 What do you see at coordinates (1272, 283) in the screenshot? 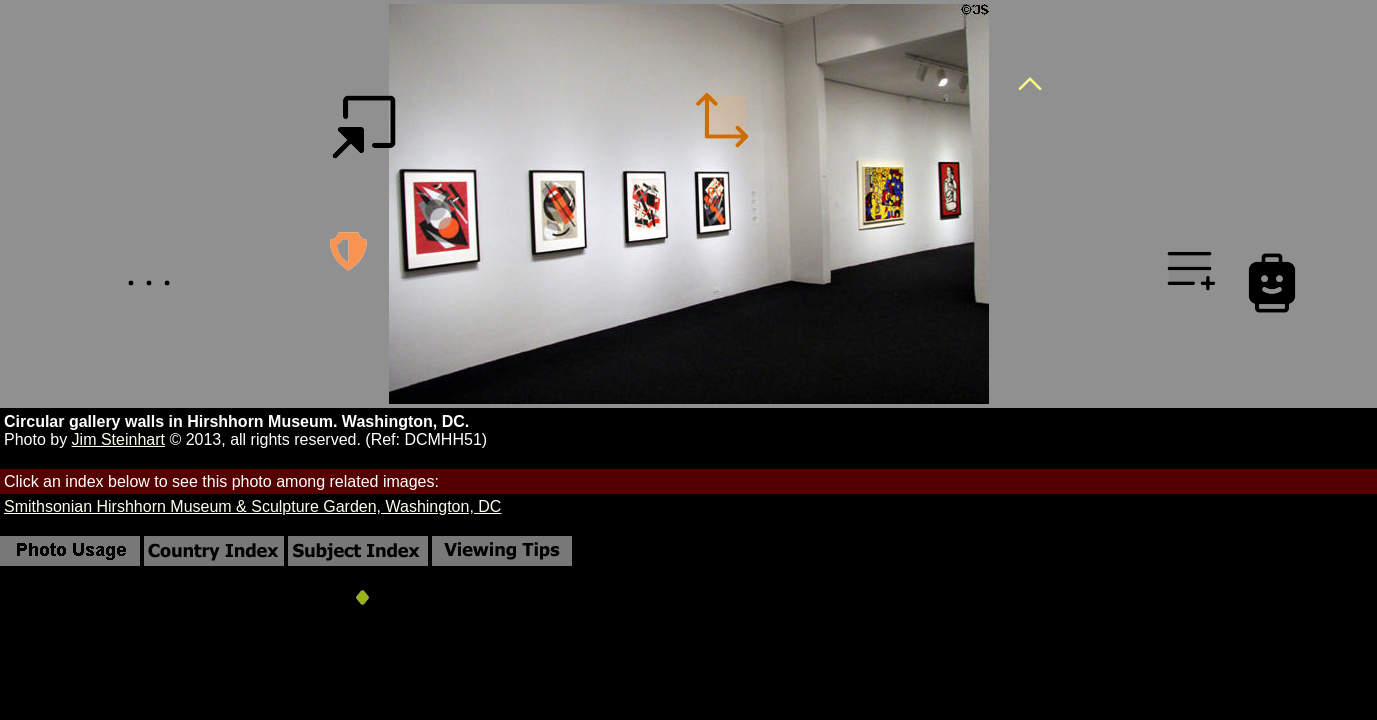
I see `indicates a playful or fun mode` at bounding box center [1272, 283].